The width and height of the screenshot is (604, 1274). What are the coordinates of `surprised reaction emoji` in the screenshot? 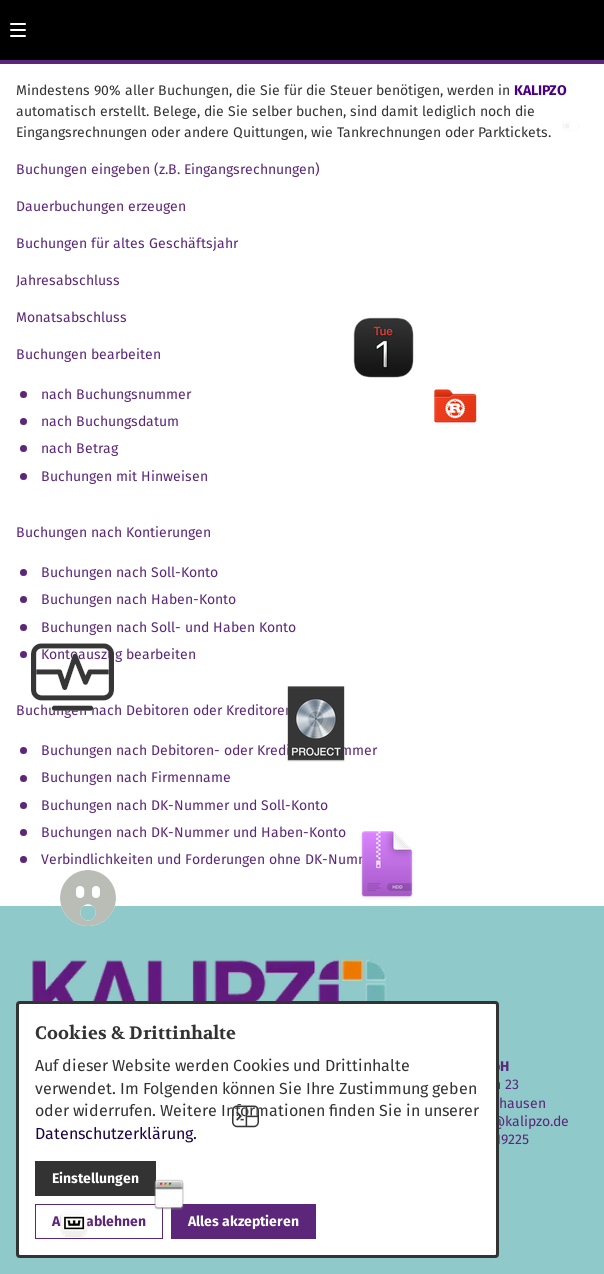 It's located at (88, 898).